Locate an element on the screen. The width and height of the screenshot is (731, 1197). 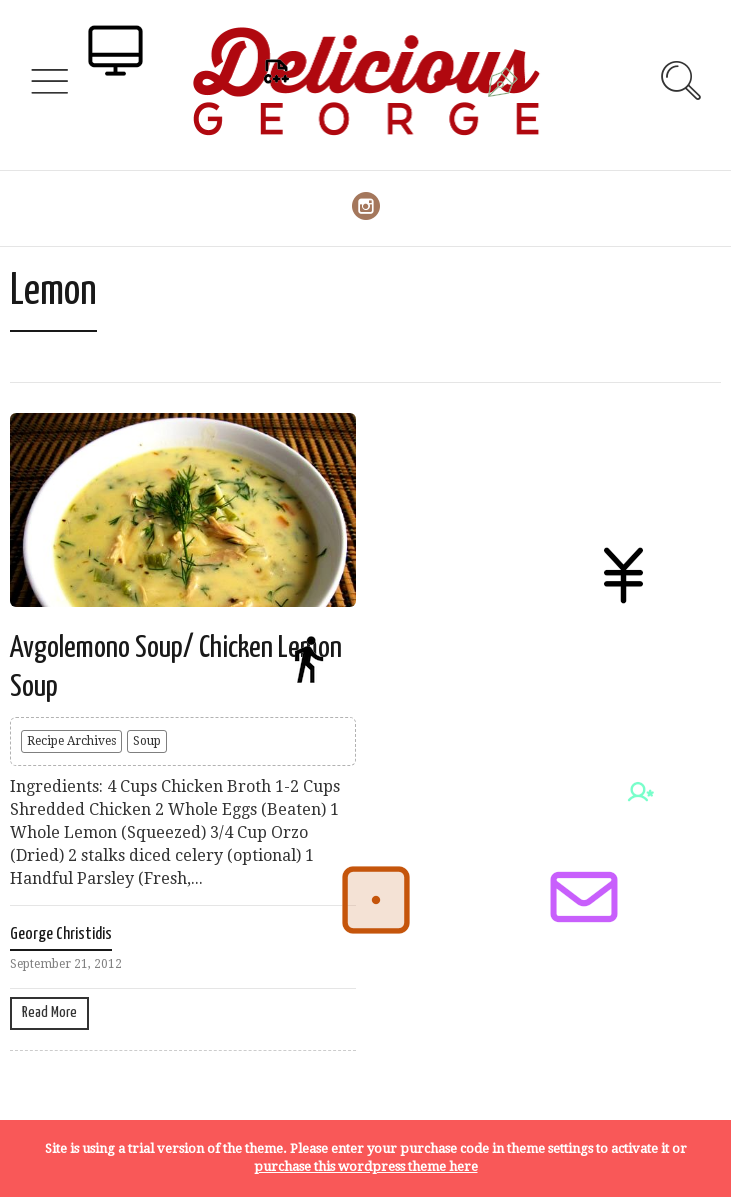
access user settings is located at coordinates (640, 792).